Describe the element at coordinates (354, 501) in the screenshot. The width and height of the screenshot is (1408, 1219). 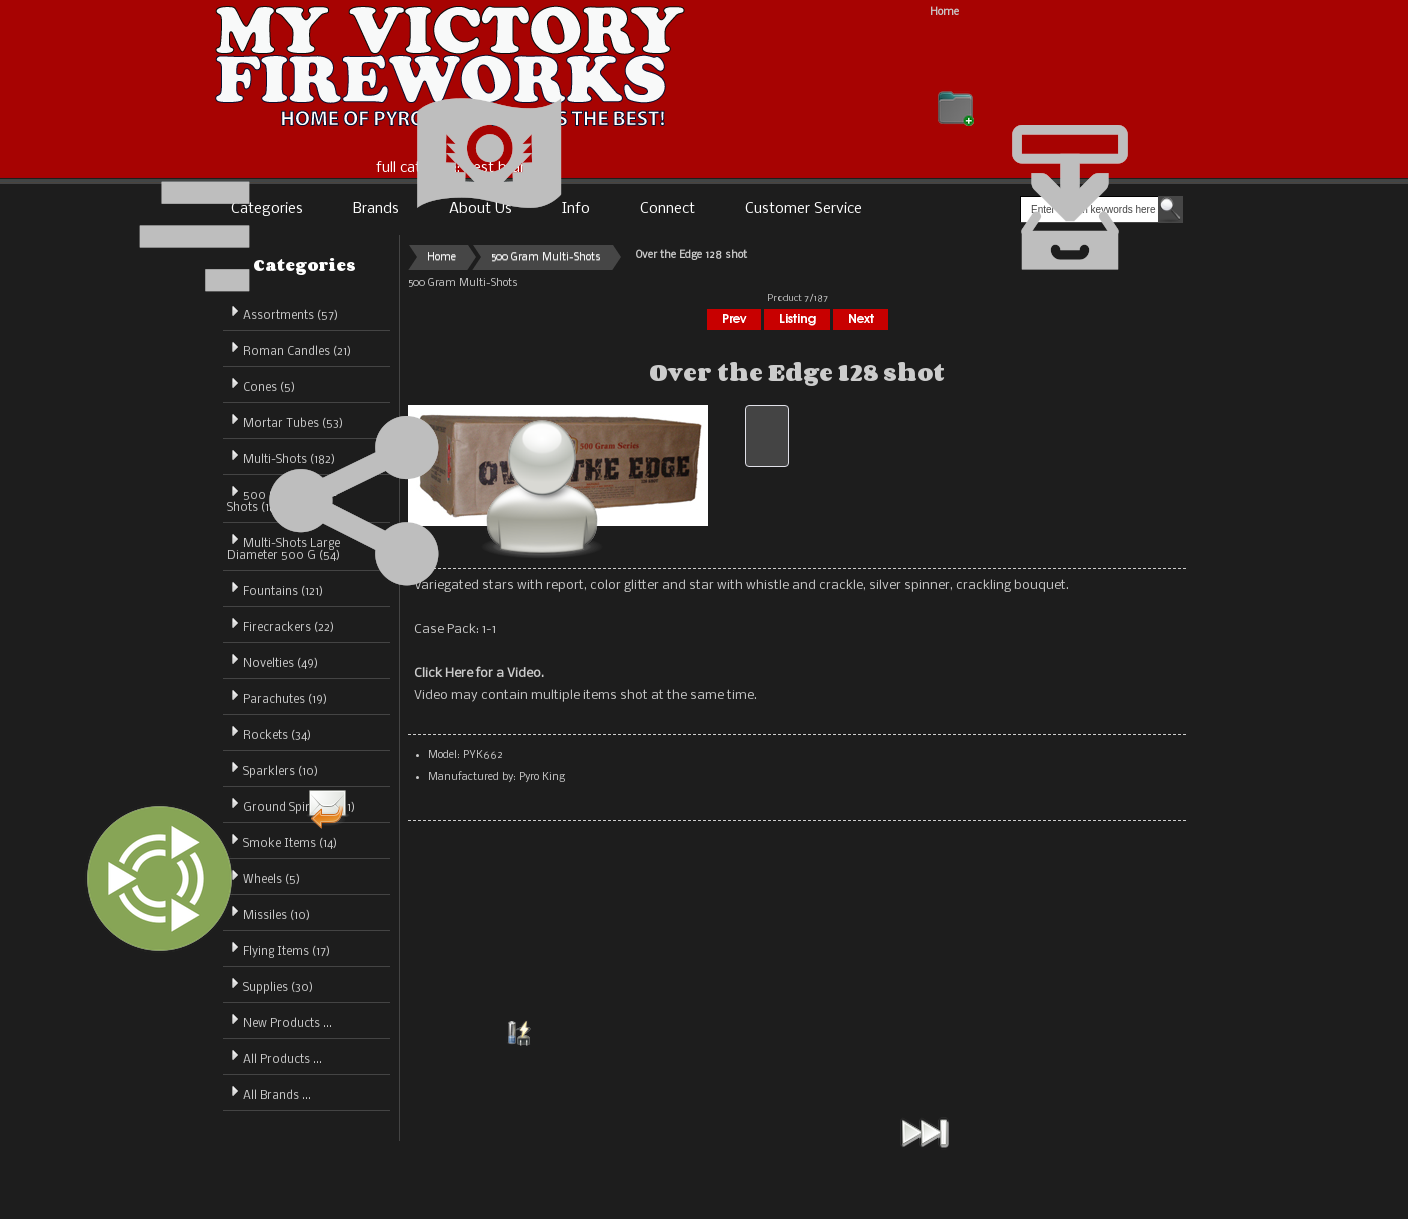
I see `access sharing preferences and settings` at that location.